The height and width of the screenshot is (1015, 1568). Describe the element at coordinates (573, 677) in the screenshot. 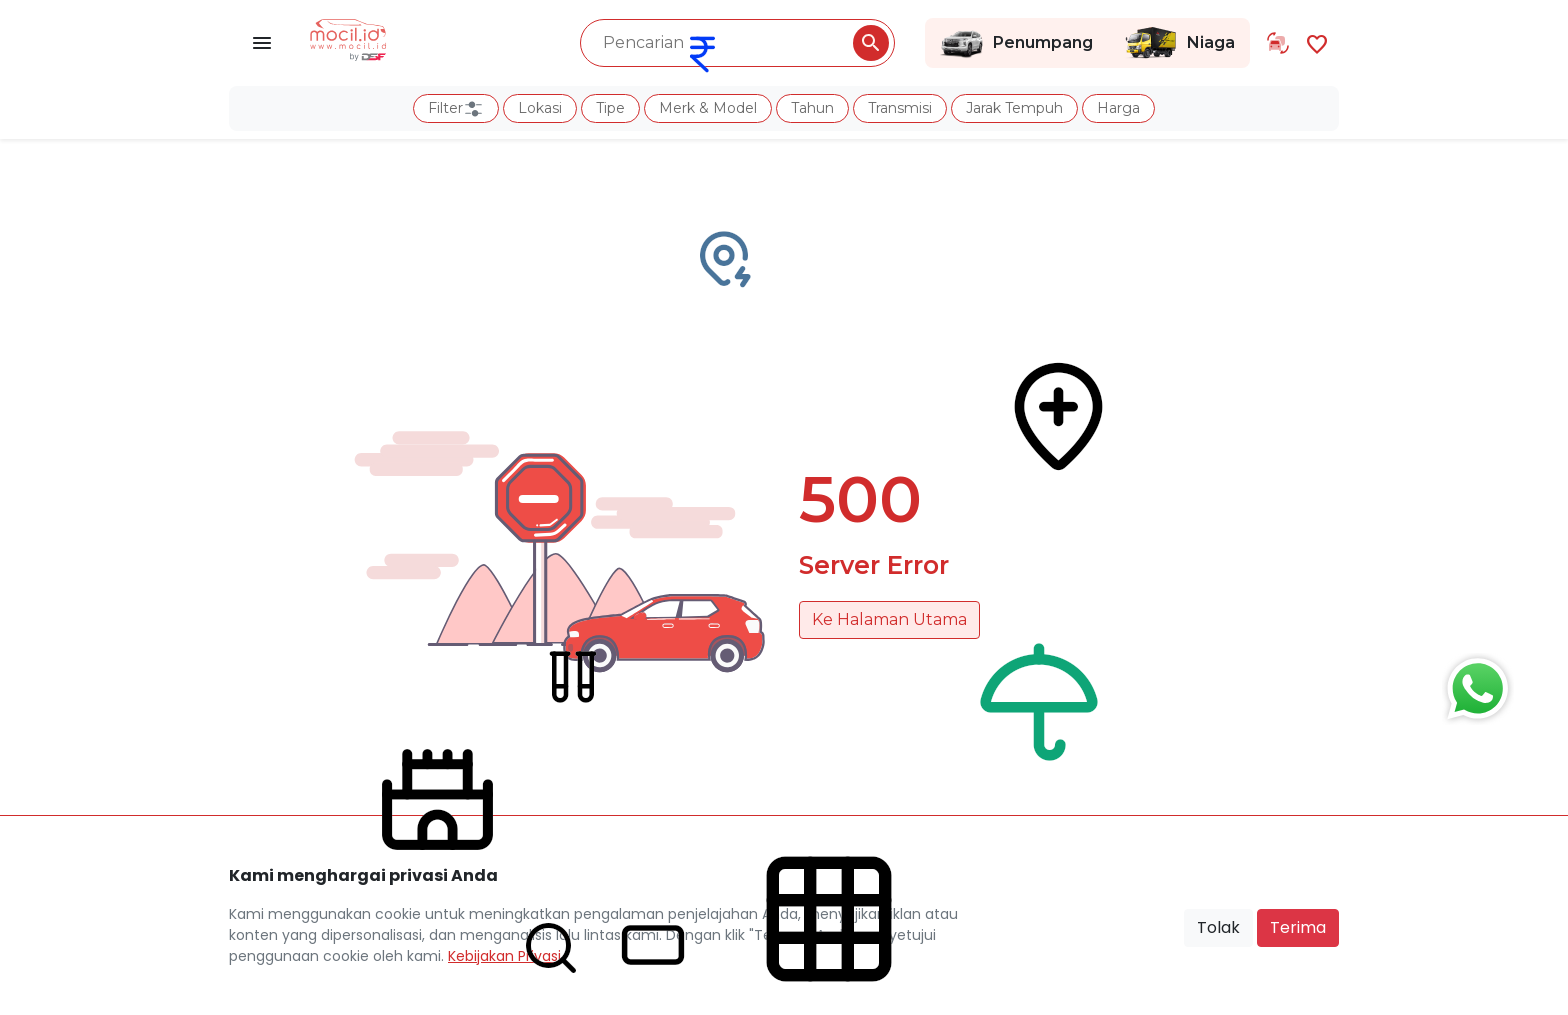

I see `access lab results or diagnostics` at that location.